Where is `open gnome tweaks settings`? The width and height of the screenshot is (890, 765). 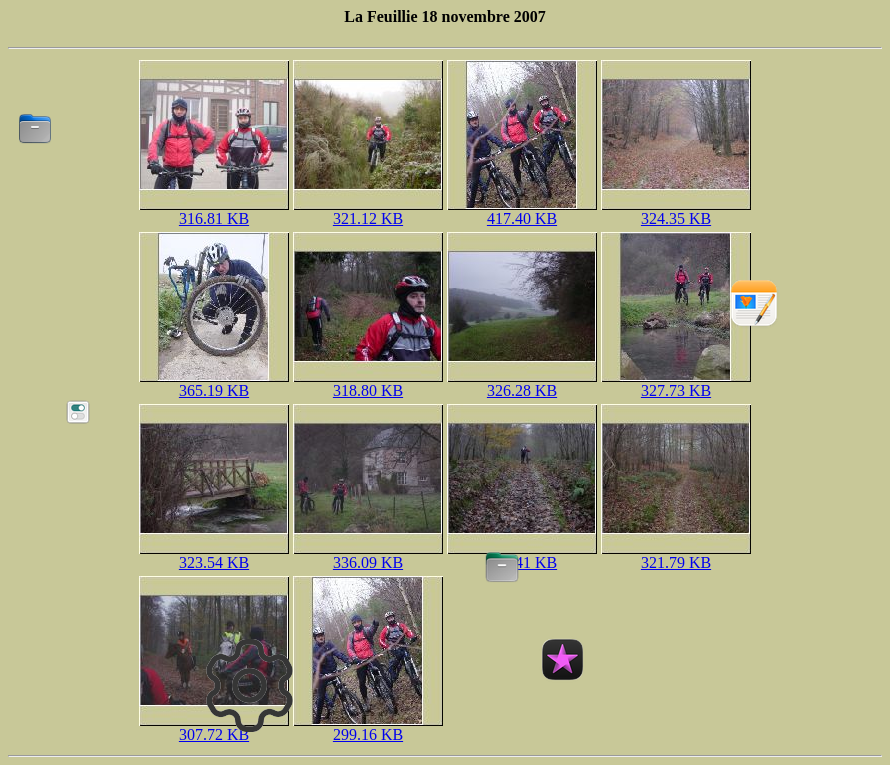
open gnome tweaks settings is located at coordinates (78, 412).